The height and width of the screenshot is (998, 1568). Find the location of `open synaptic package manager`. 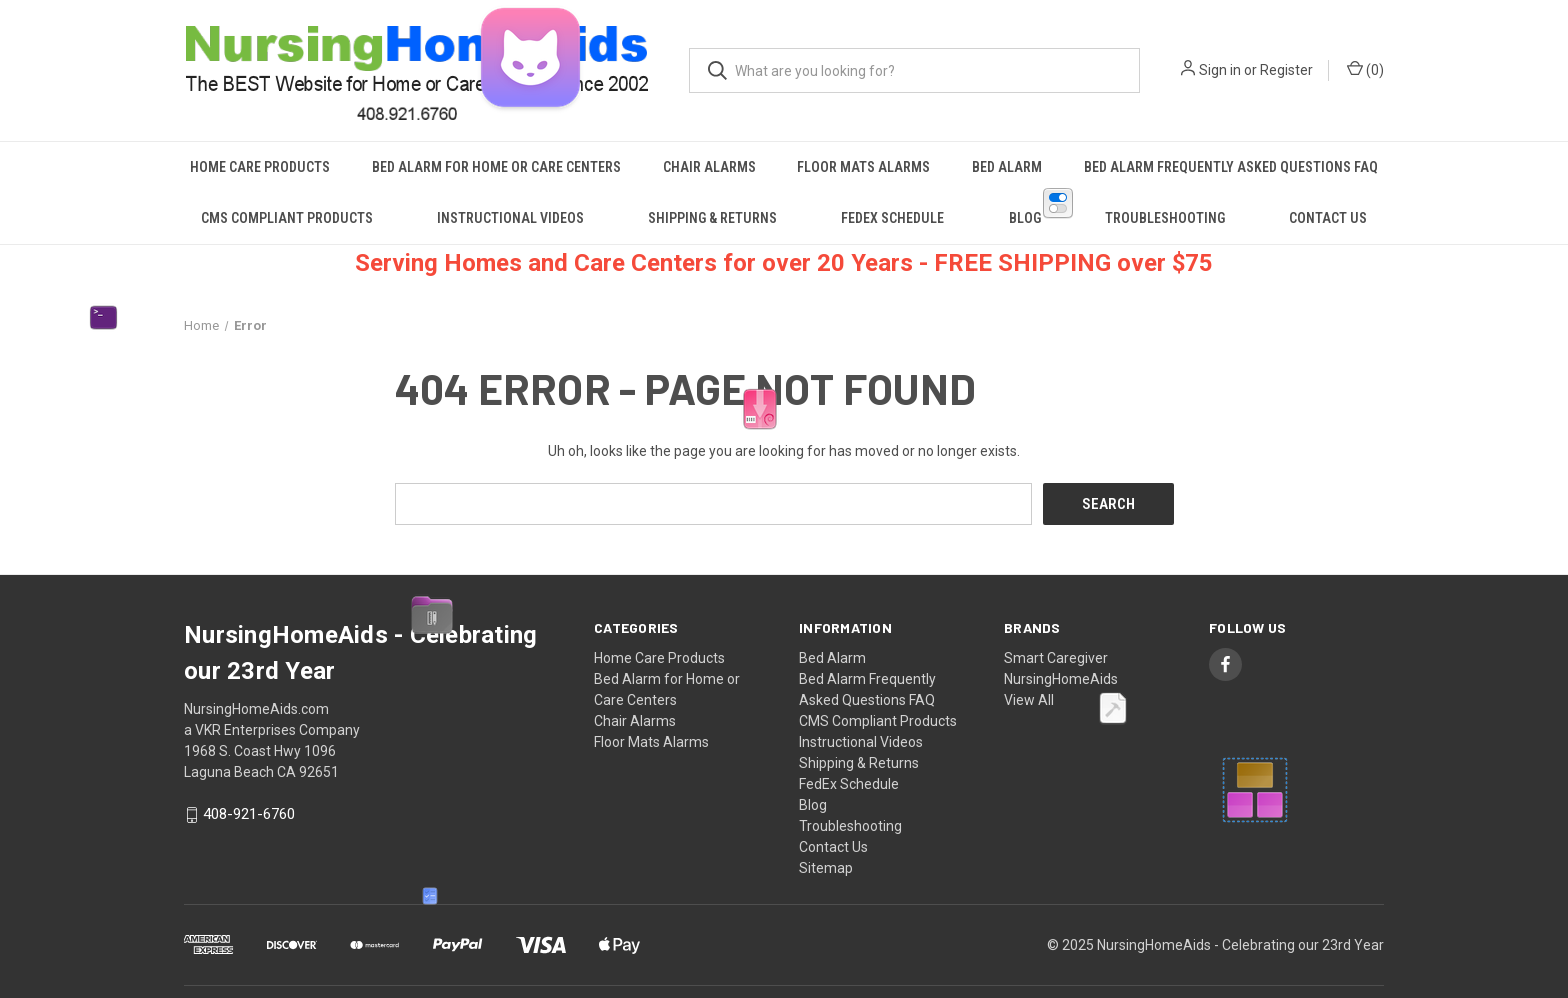

open synaptic package manager is located at coordinates (760, 409).